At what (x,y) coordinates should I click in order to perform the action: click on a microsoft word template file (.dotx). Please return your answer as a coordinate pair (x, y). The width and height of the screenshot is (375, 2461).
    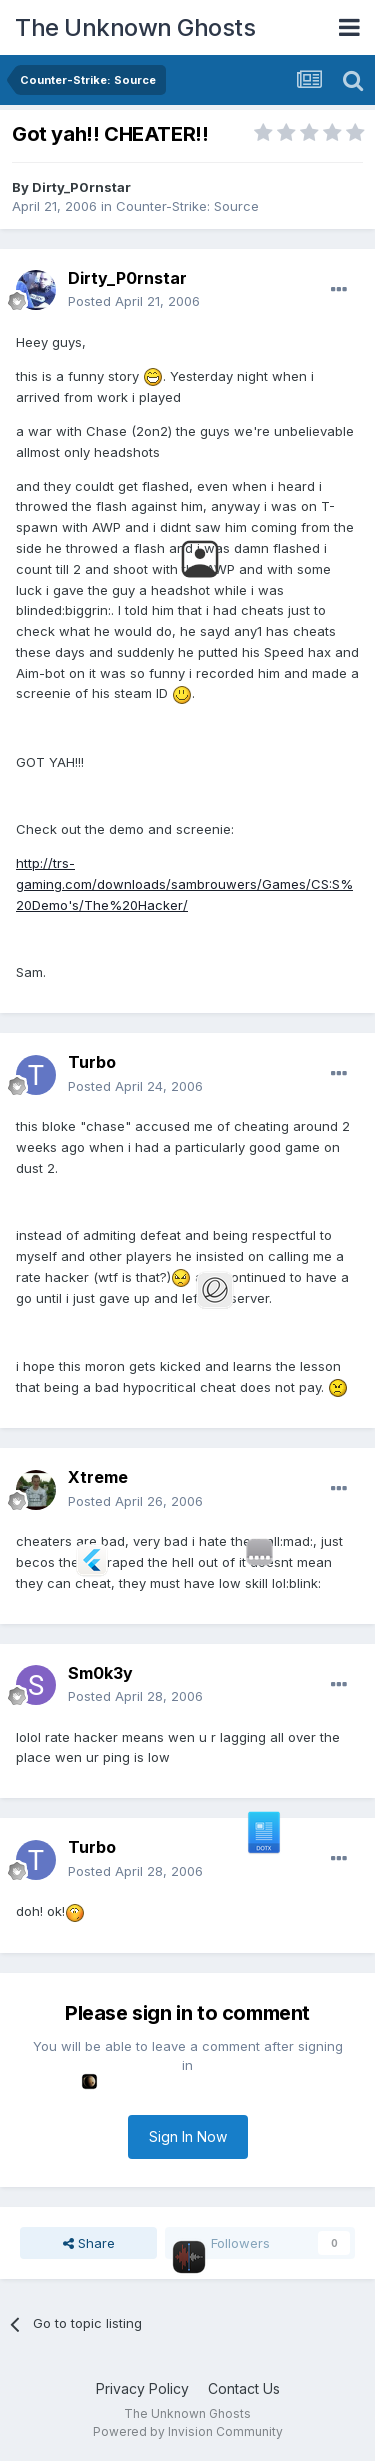
    Looking at the image, I should click on (264, 1833).